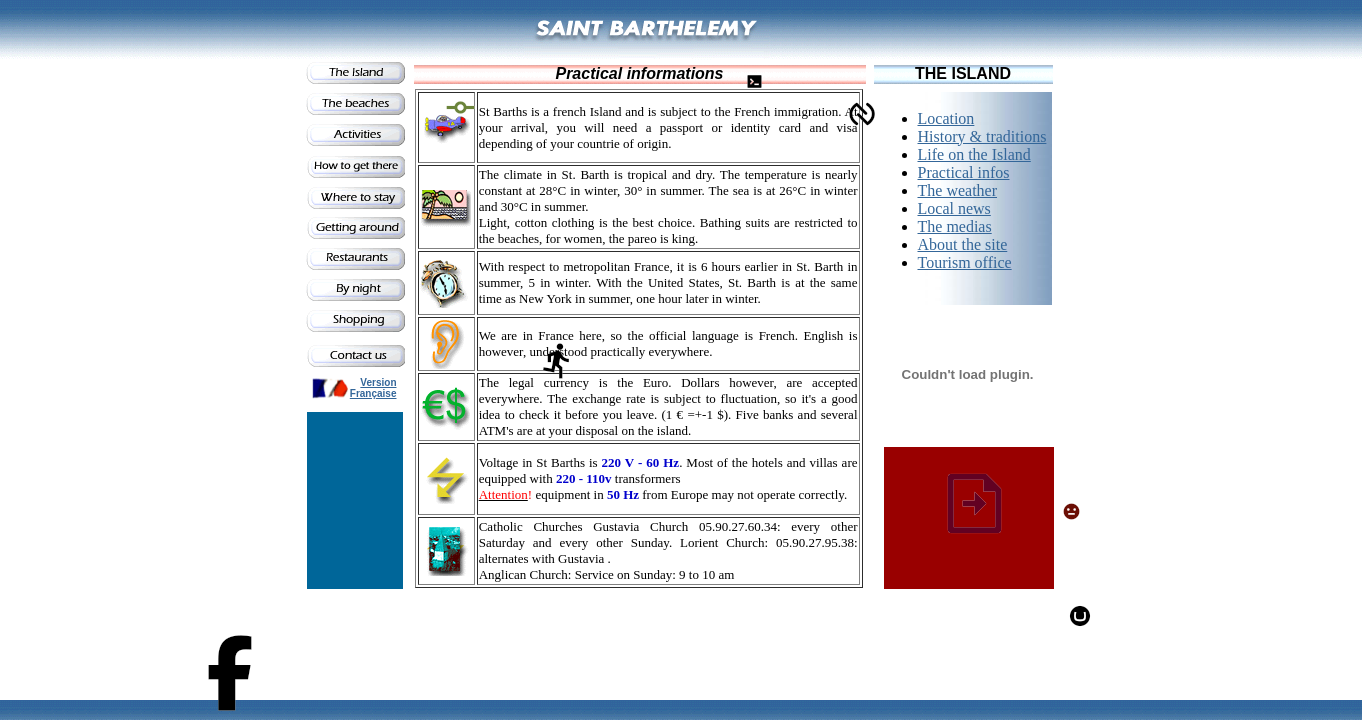 The width and height of the screenshot is (1362, 720). What do you see at coordinates (460, 107) in the screenshot?
I see `view commit history in version control` at bounding box center [460, 107].